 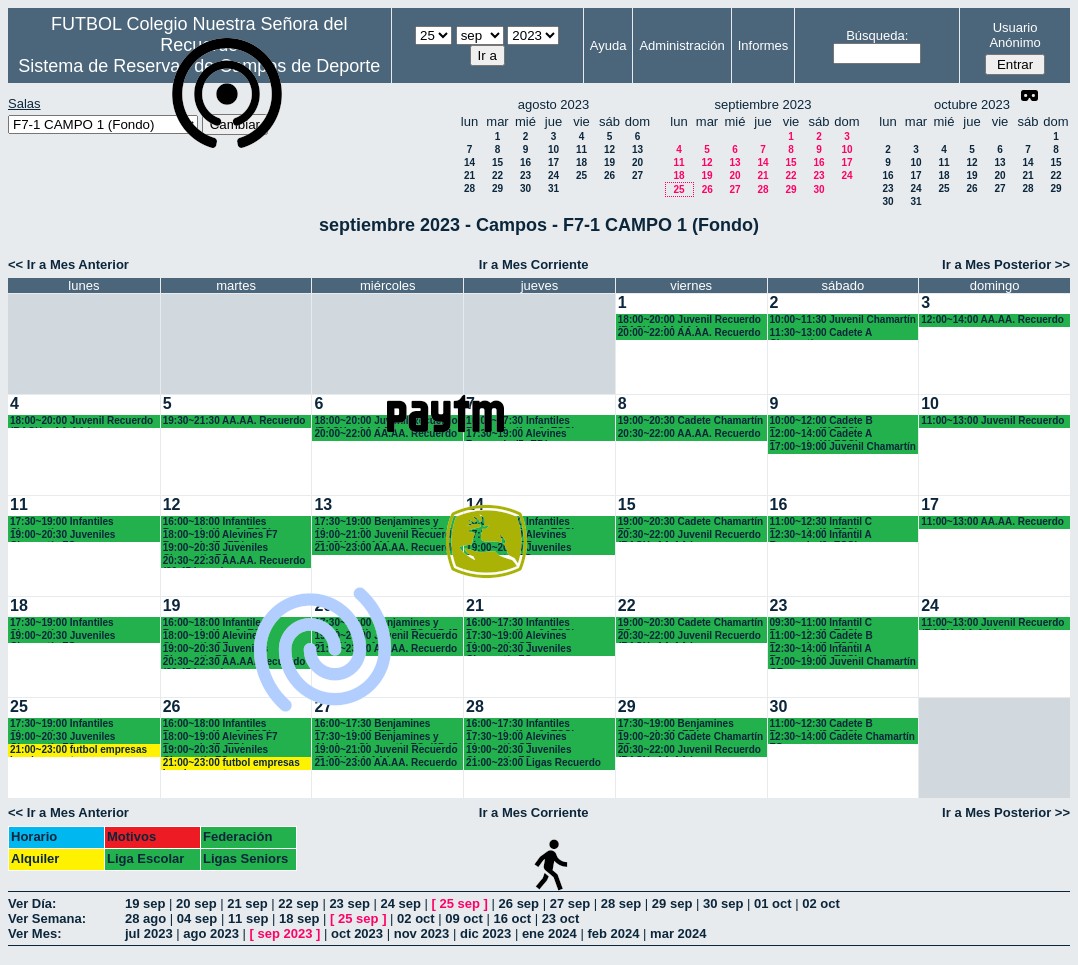 I want to click on open Paytm payment app, so click(x=445, y=413).